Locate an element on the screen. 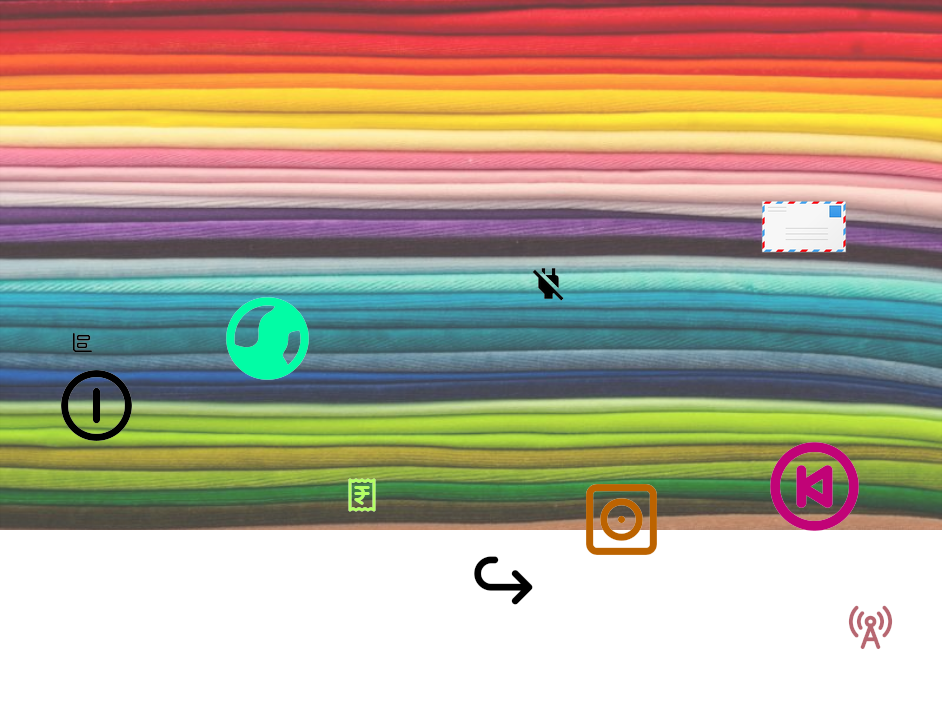  access your inbox or email is located at coordinates (804, 227).